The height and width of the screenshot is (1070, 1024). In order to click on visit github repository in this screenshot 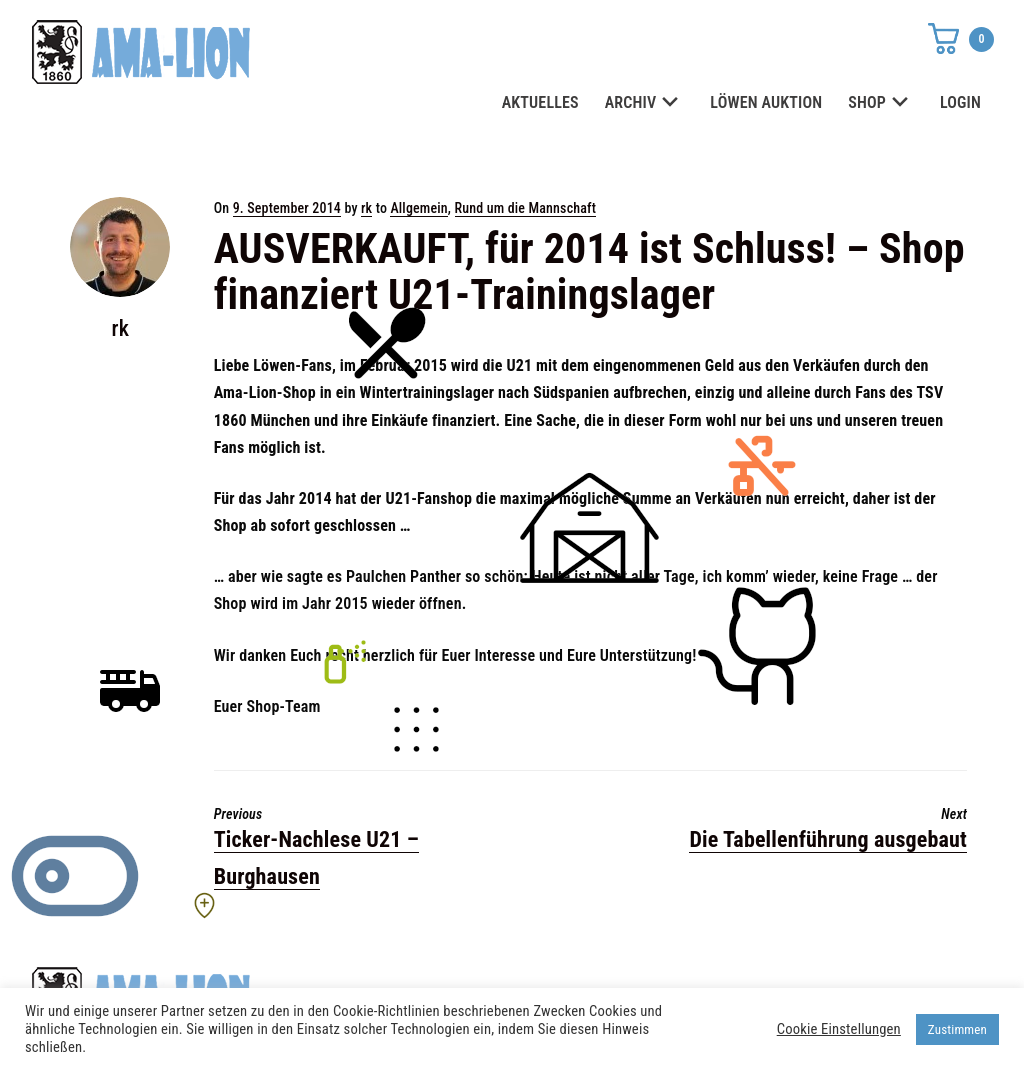, I will do `click(768, 644)`.